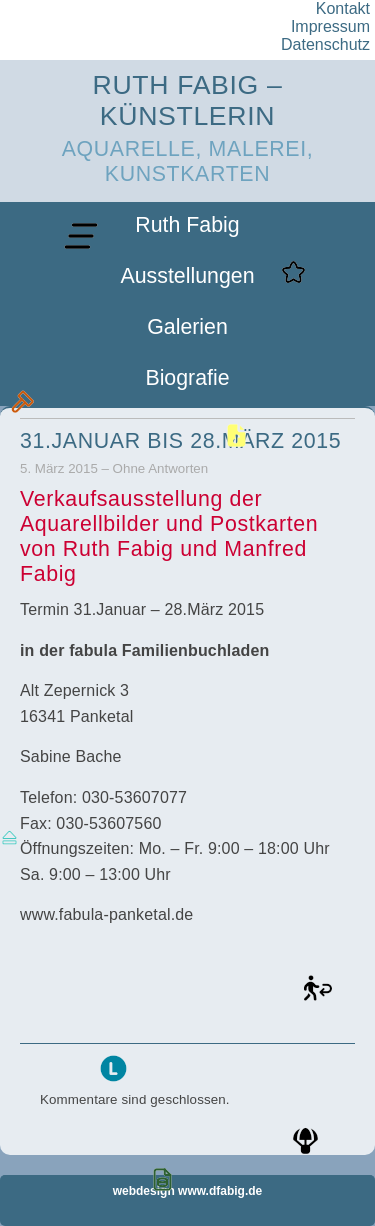 This screenshot has width=375, height=1226. I want to click on access tools or settings, so click(22, 401).